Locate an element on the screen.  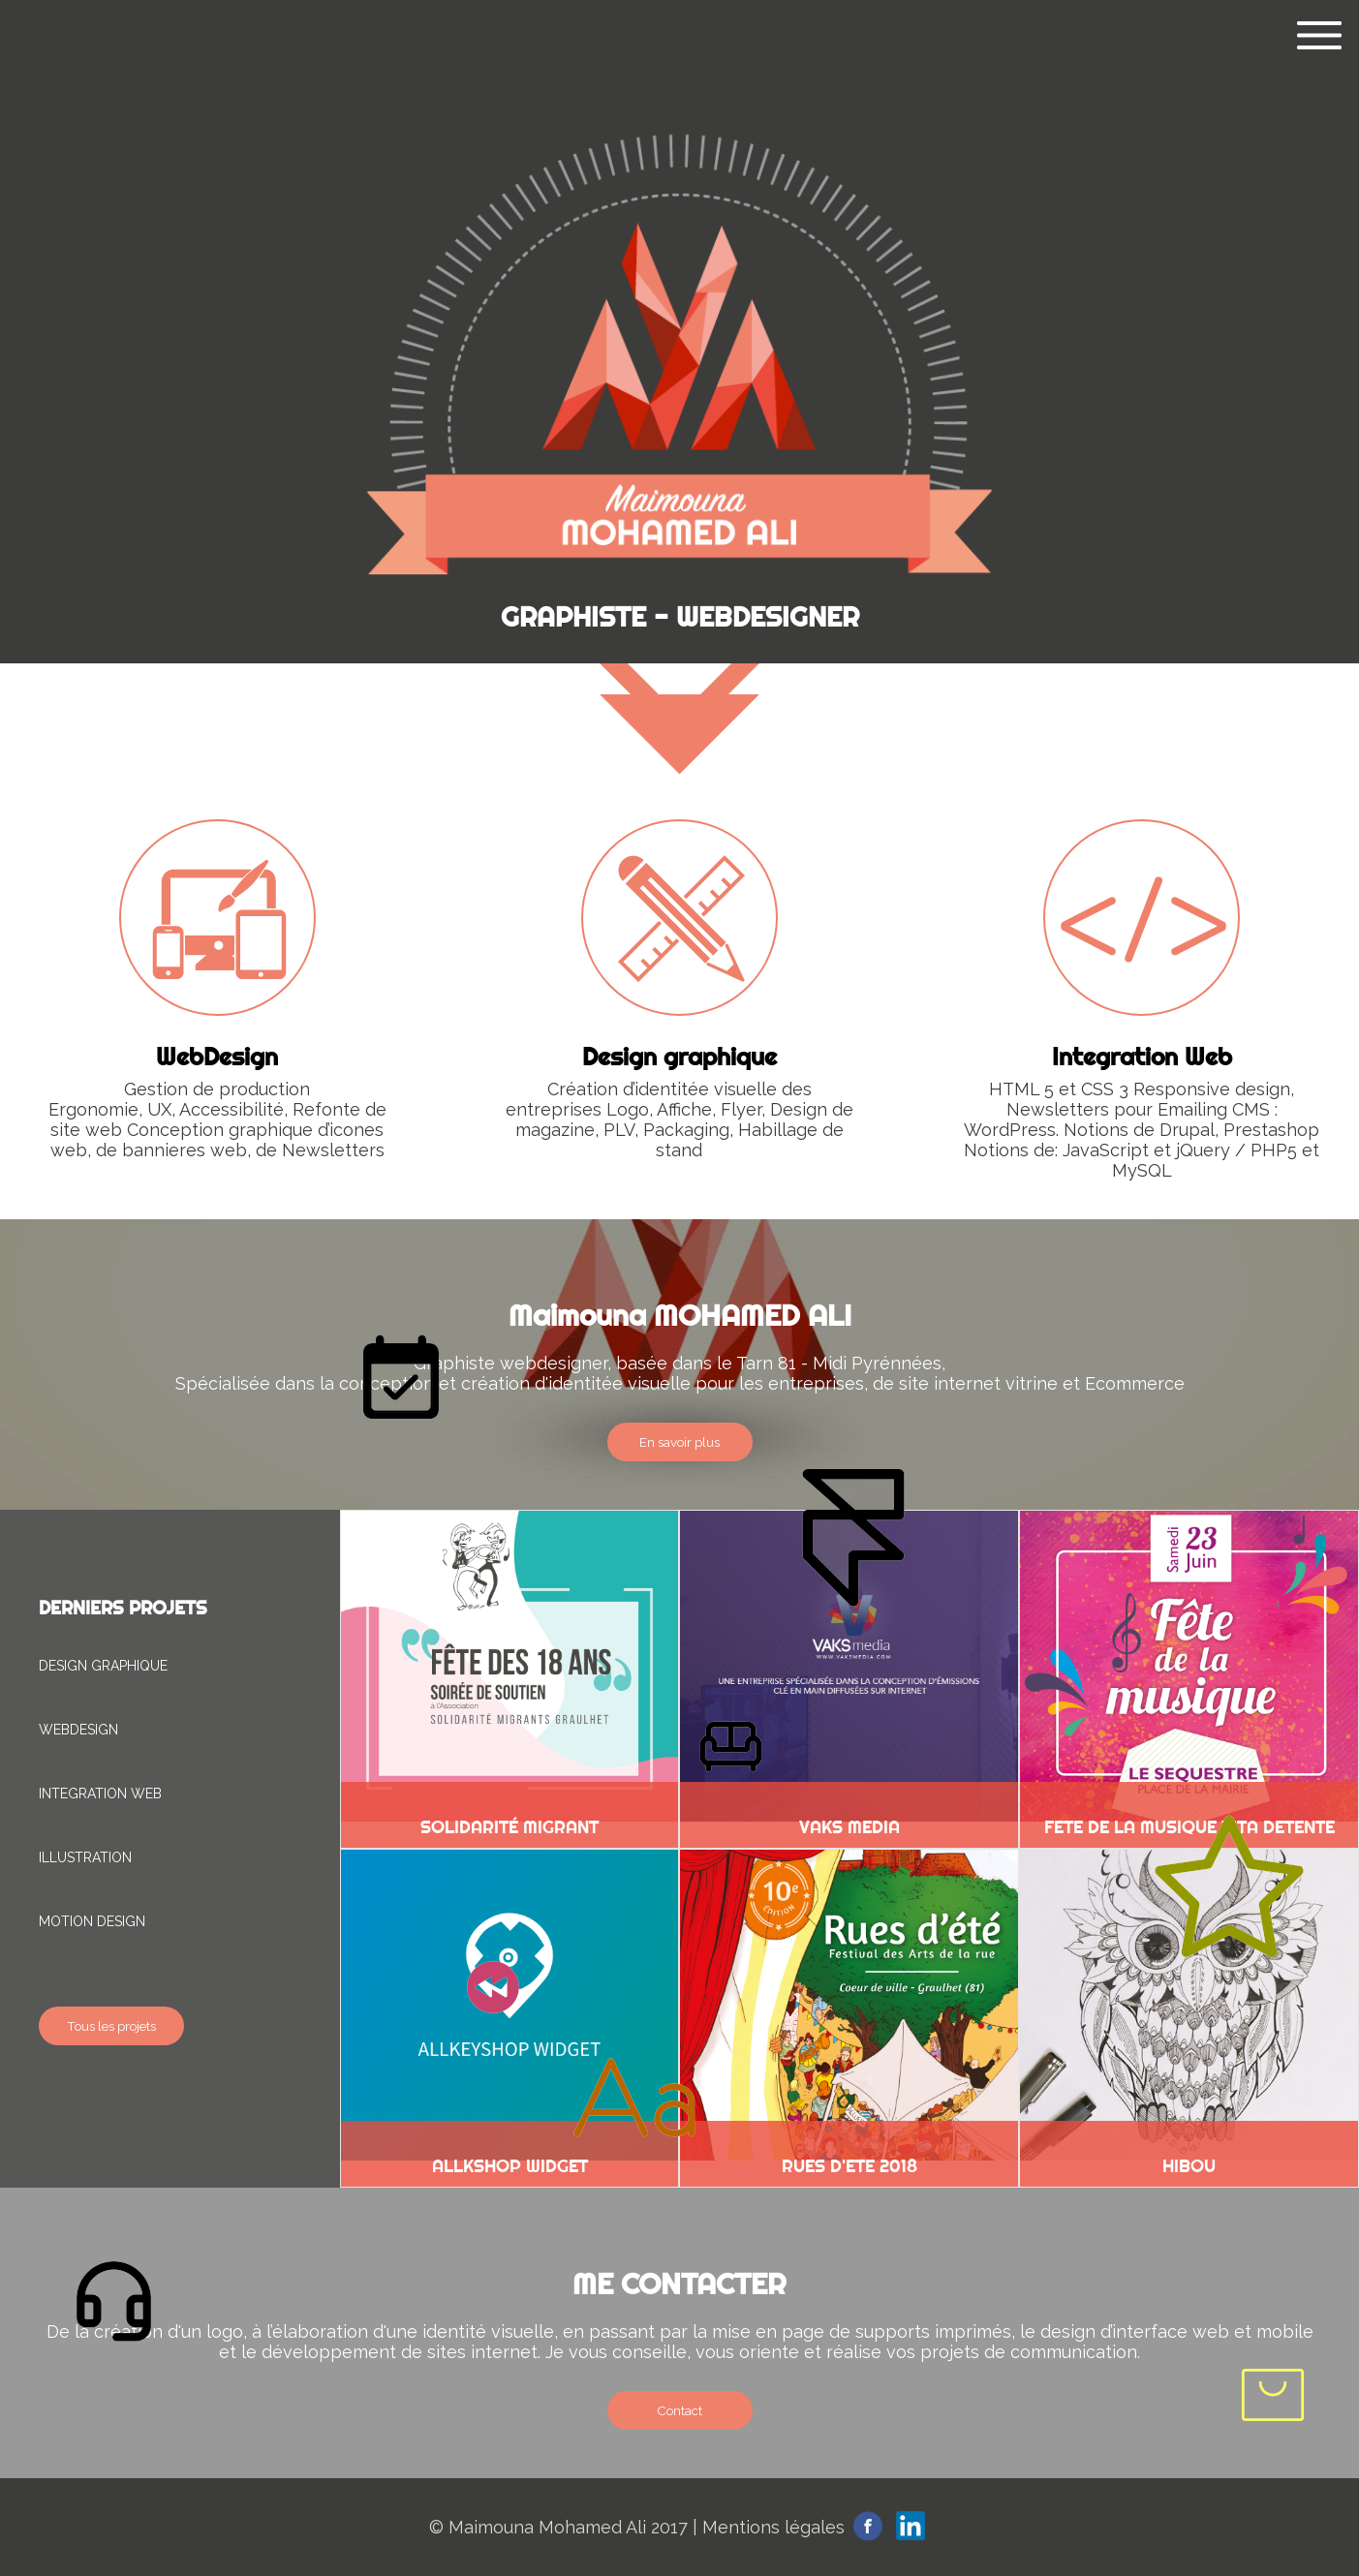
browse furniture or home decor items is located at coordinates (730, 1746).